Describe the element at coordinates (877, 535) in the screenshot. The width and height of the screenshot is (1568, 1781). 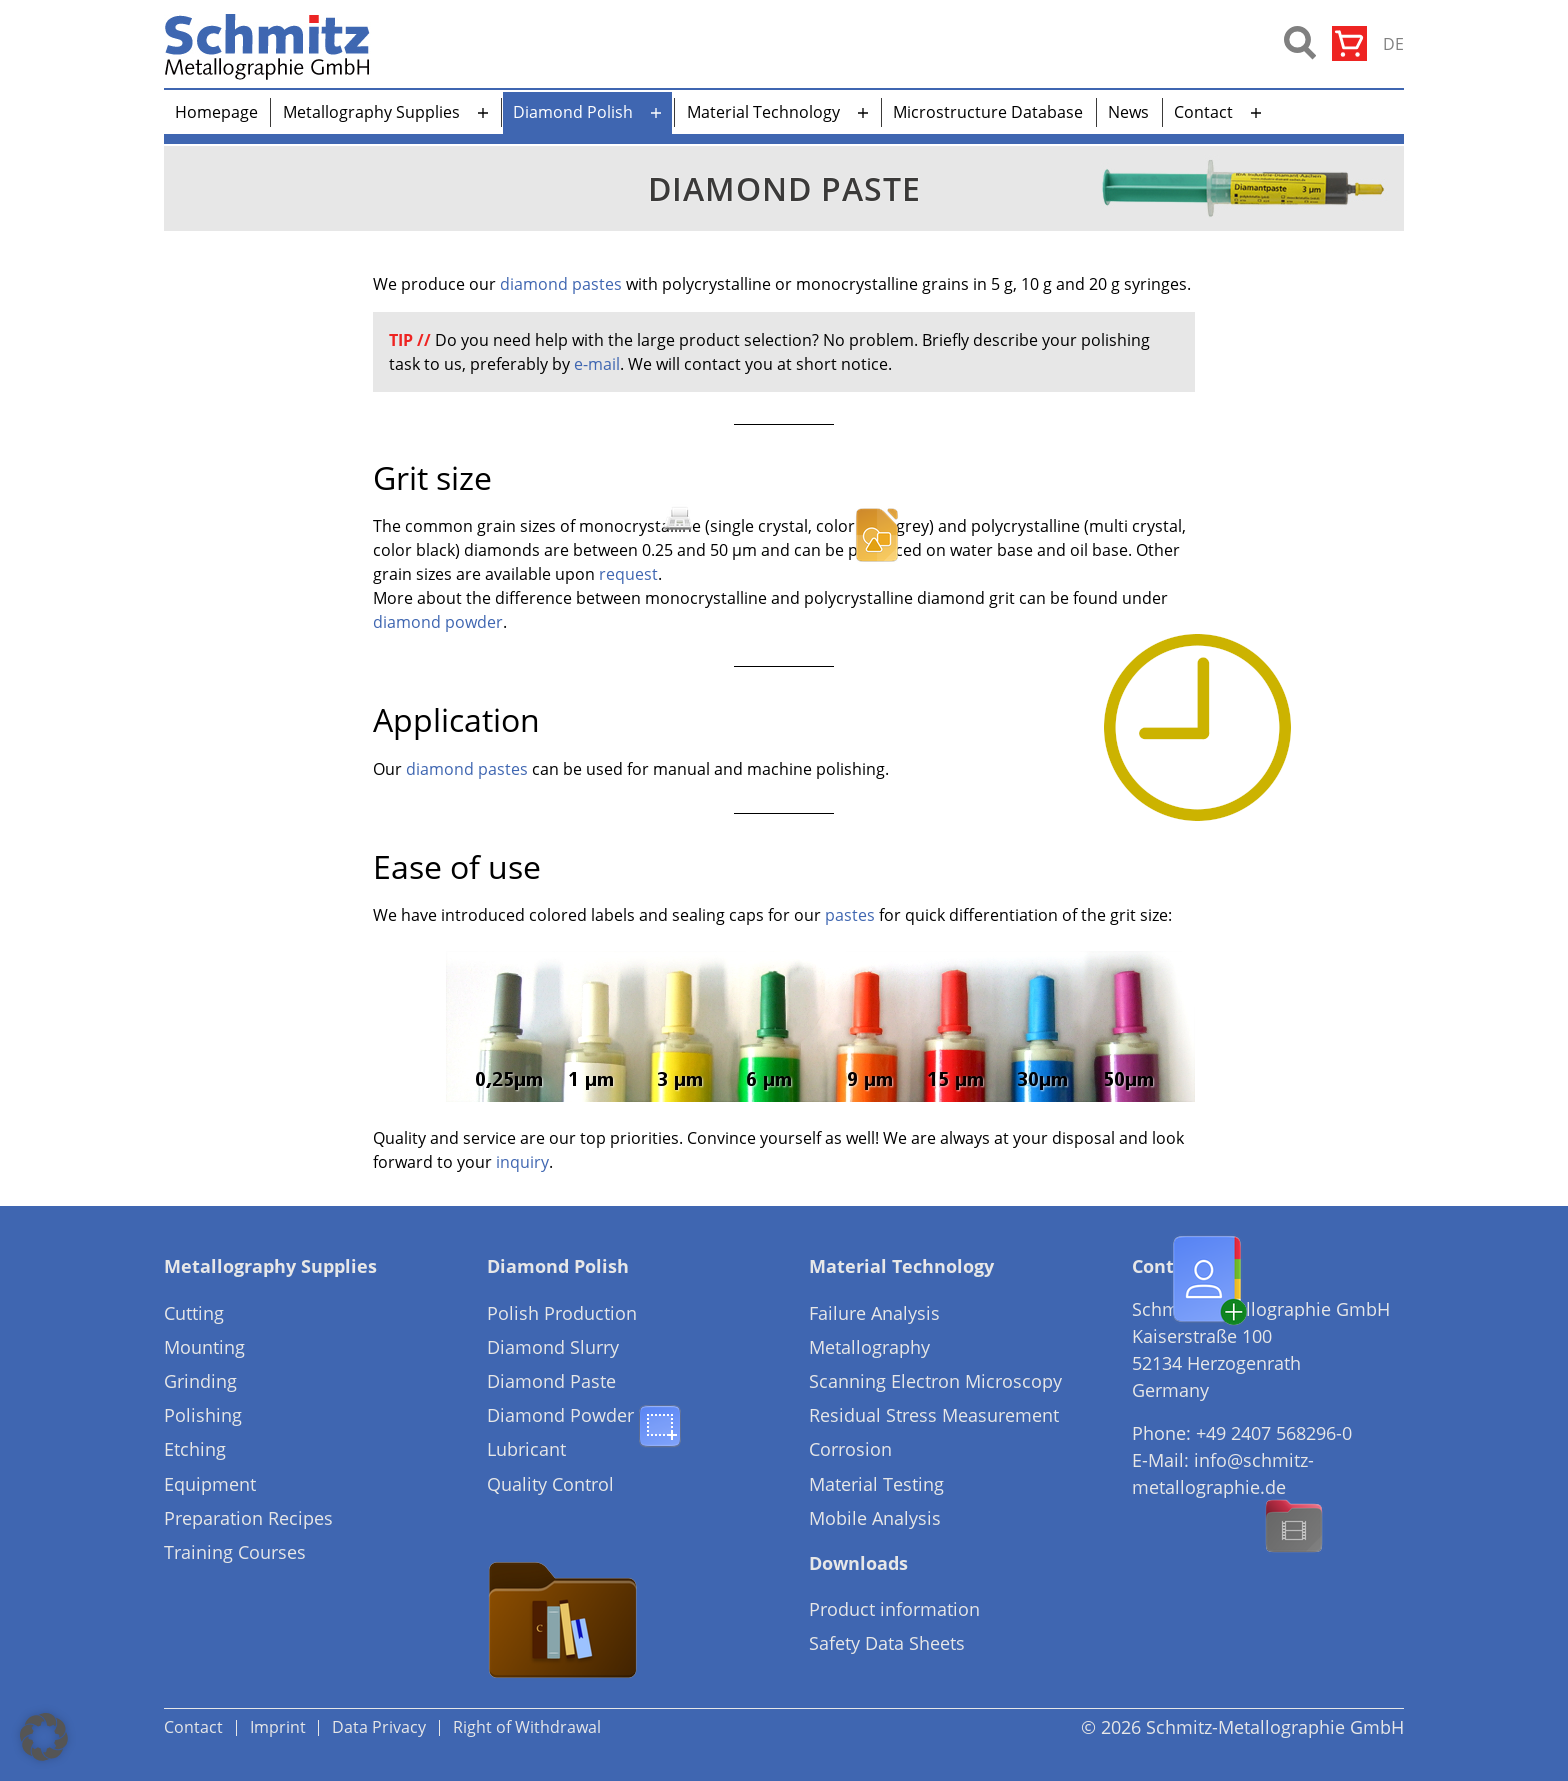
I see `open libreoffice draw application` at that location.